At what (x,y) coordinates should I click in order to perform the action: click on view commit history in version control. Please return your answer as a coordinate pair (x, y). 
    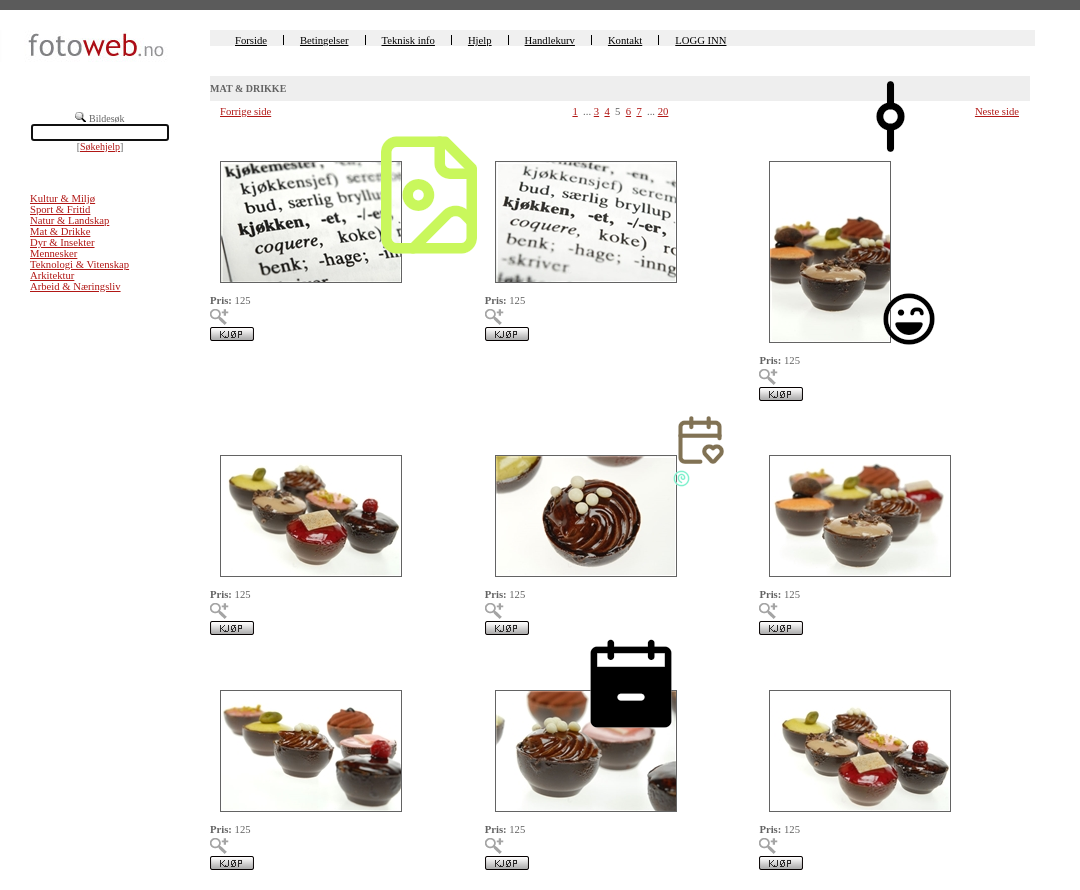
    Looking at the image, I should click on (890, 116).